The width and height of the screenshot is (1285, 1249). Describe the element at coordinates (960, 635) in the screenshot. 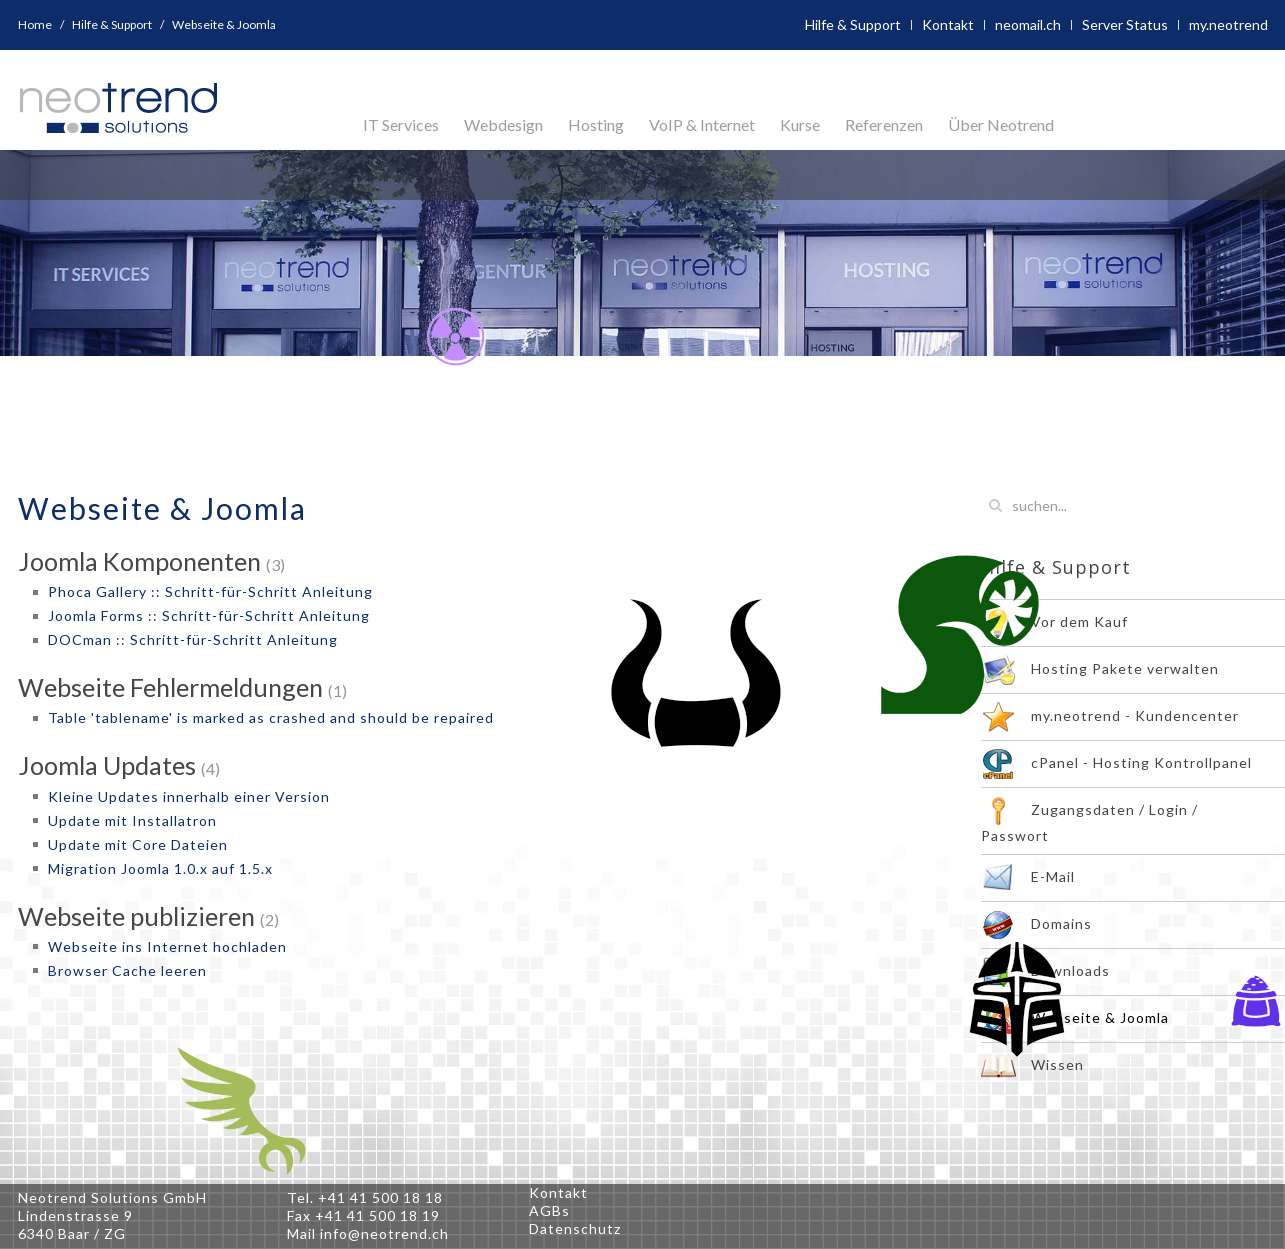

I see `parasitic worm enemy or creature in a game` at that location.